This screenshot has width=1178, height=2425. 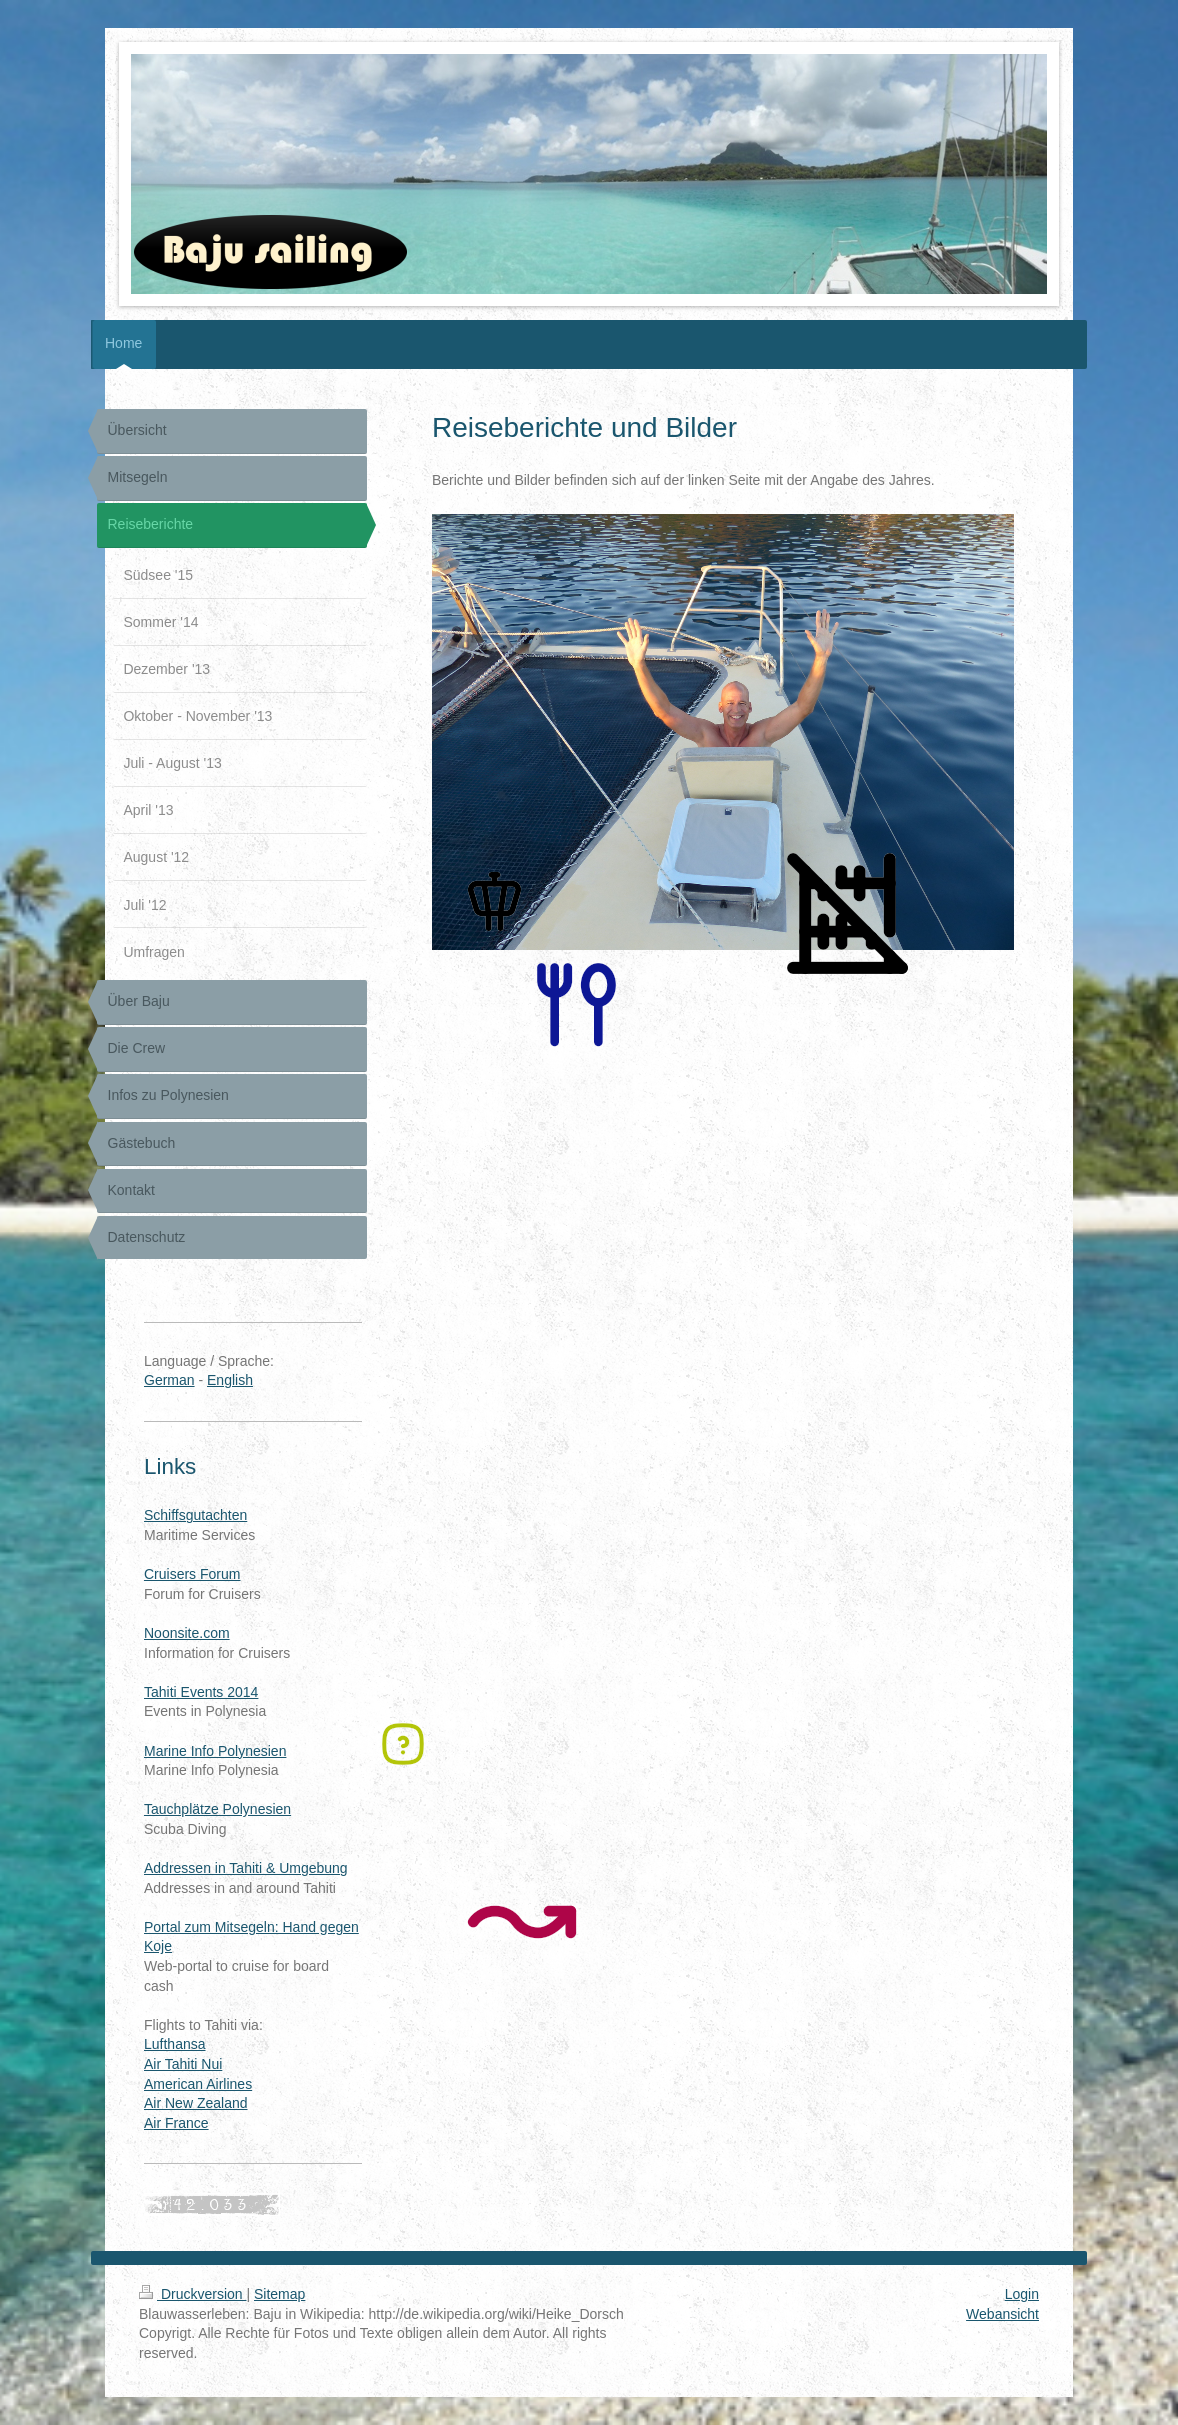 I want to click on disable calculation or counting feature, so click(x=847, y=913).